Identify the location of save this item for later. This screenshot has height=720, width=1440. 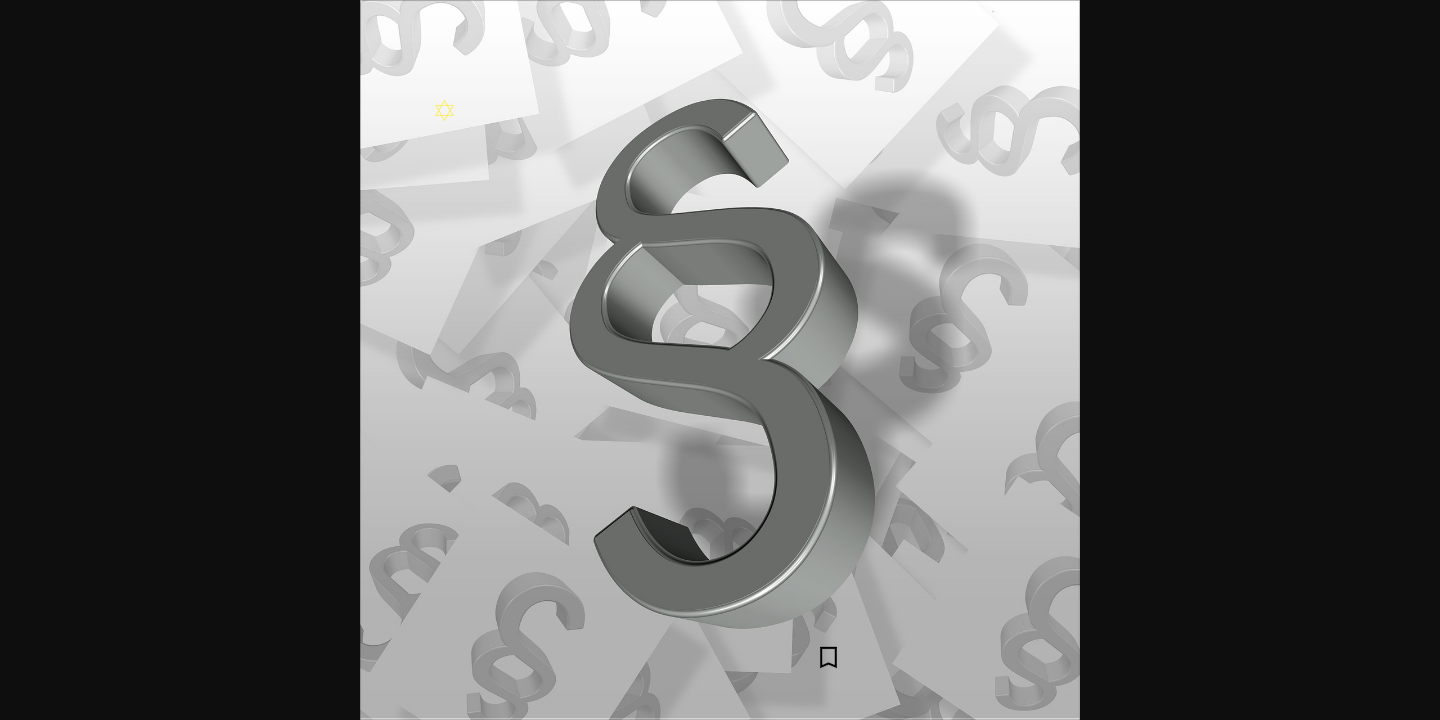
(828, 657).